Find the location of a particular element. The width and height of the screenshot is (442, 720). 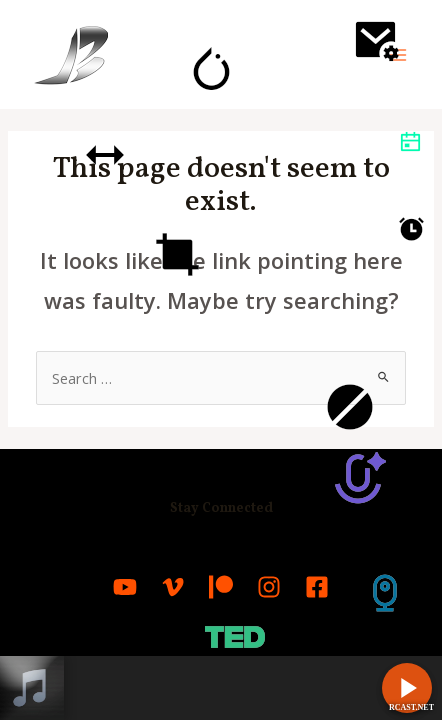

crop an image or photo is located at coordinates (177, 254).